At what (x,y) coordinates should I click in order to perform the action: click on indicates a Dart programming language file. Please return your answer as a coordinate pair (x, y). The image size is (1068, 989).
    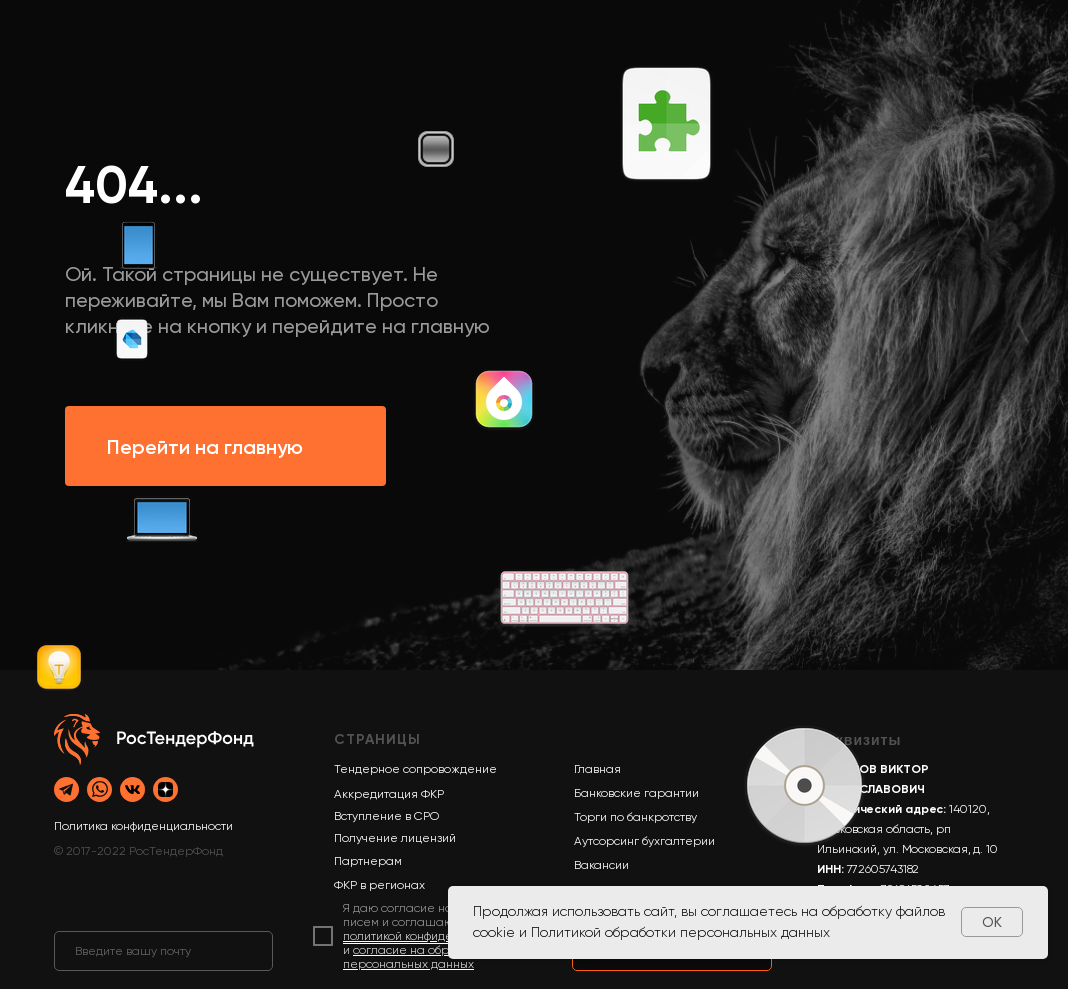
    Looking at the image, I should click on (132, 339).